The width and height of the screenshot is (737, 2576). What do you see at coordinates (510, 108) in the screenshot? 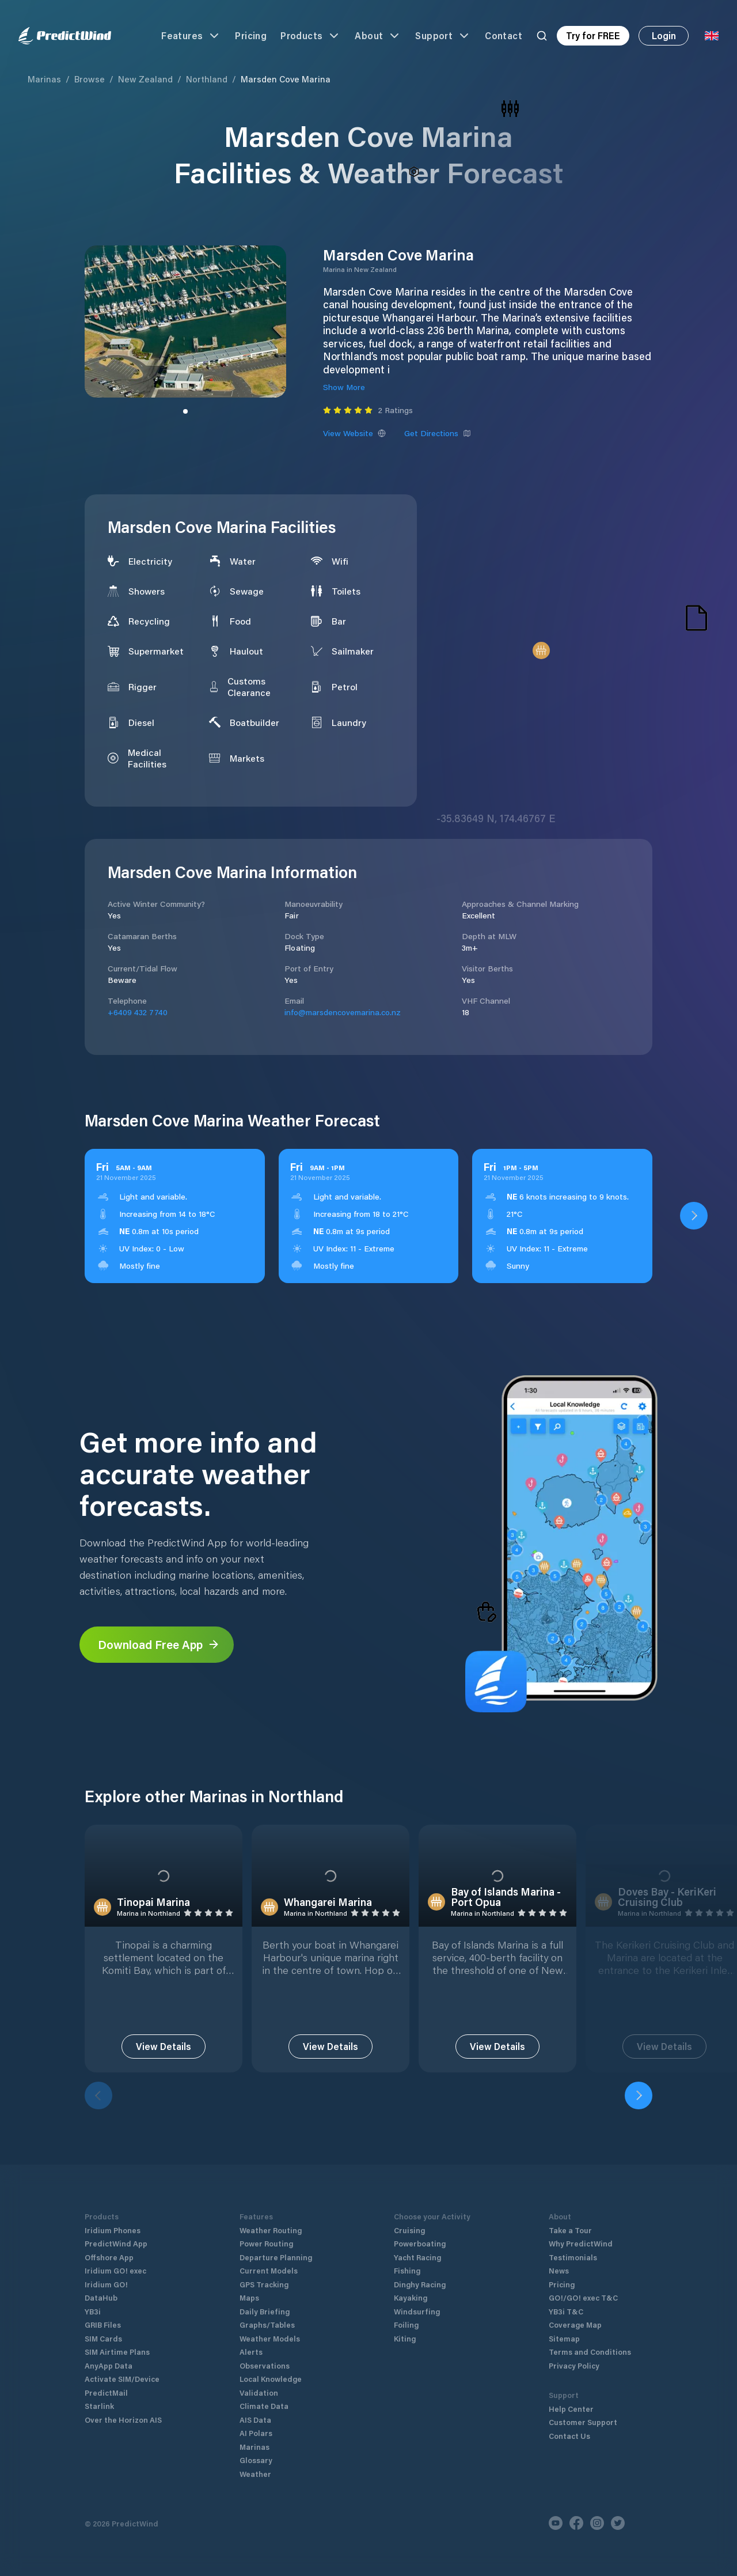
I see `configure audio or video input connections` at bounding box center [510, 108].